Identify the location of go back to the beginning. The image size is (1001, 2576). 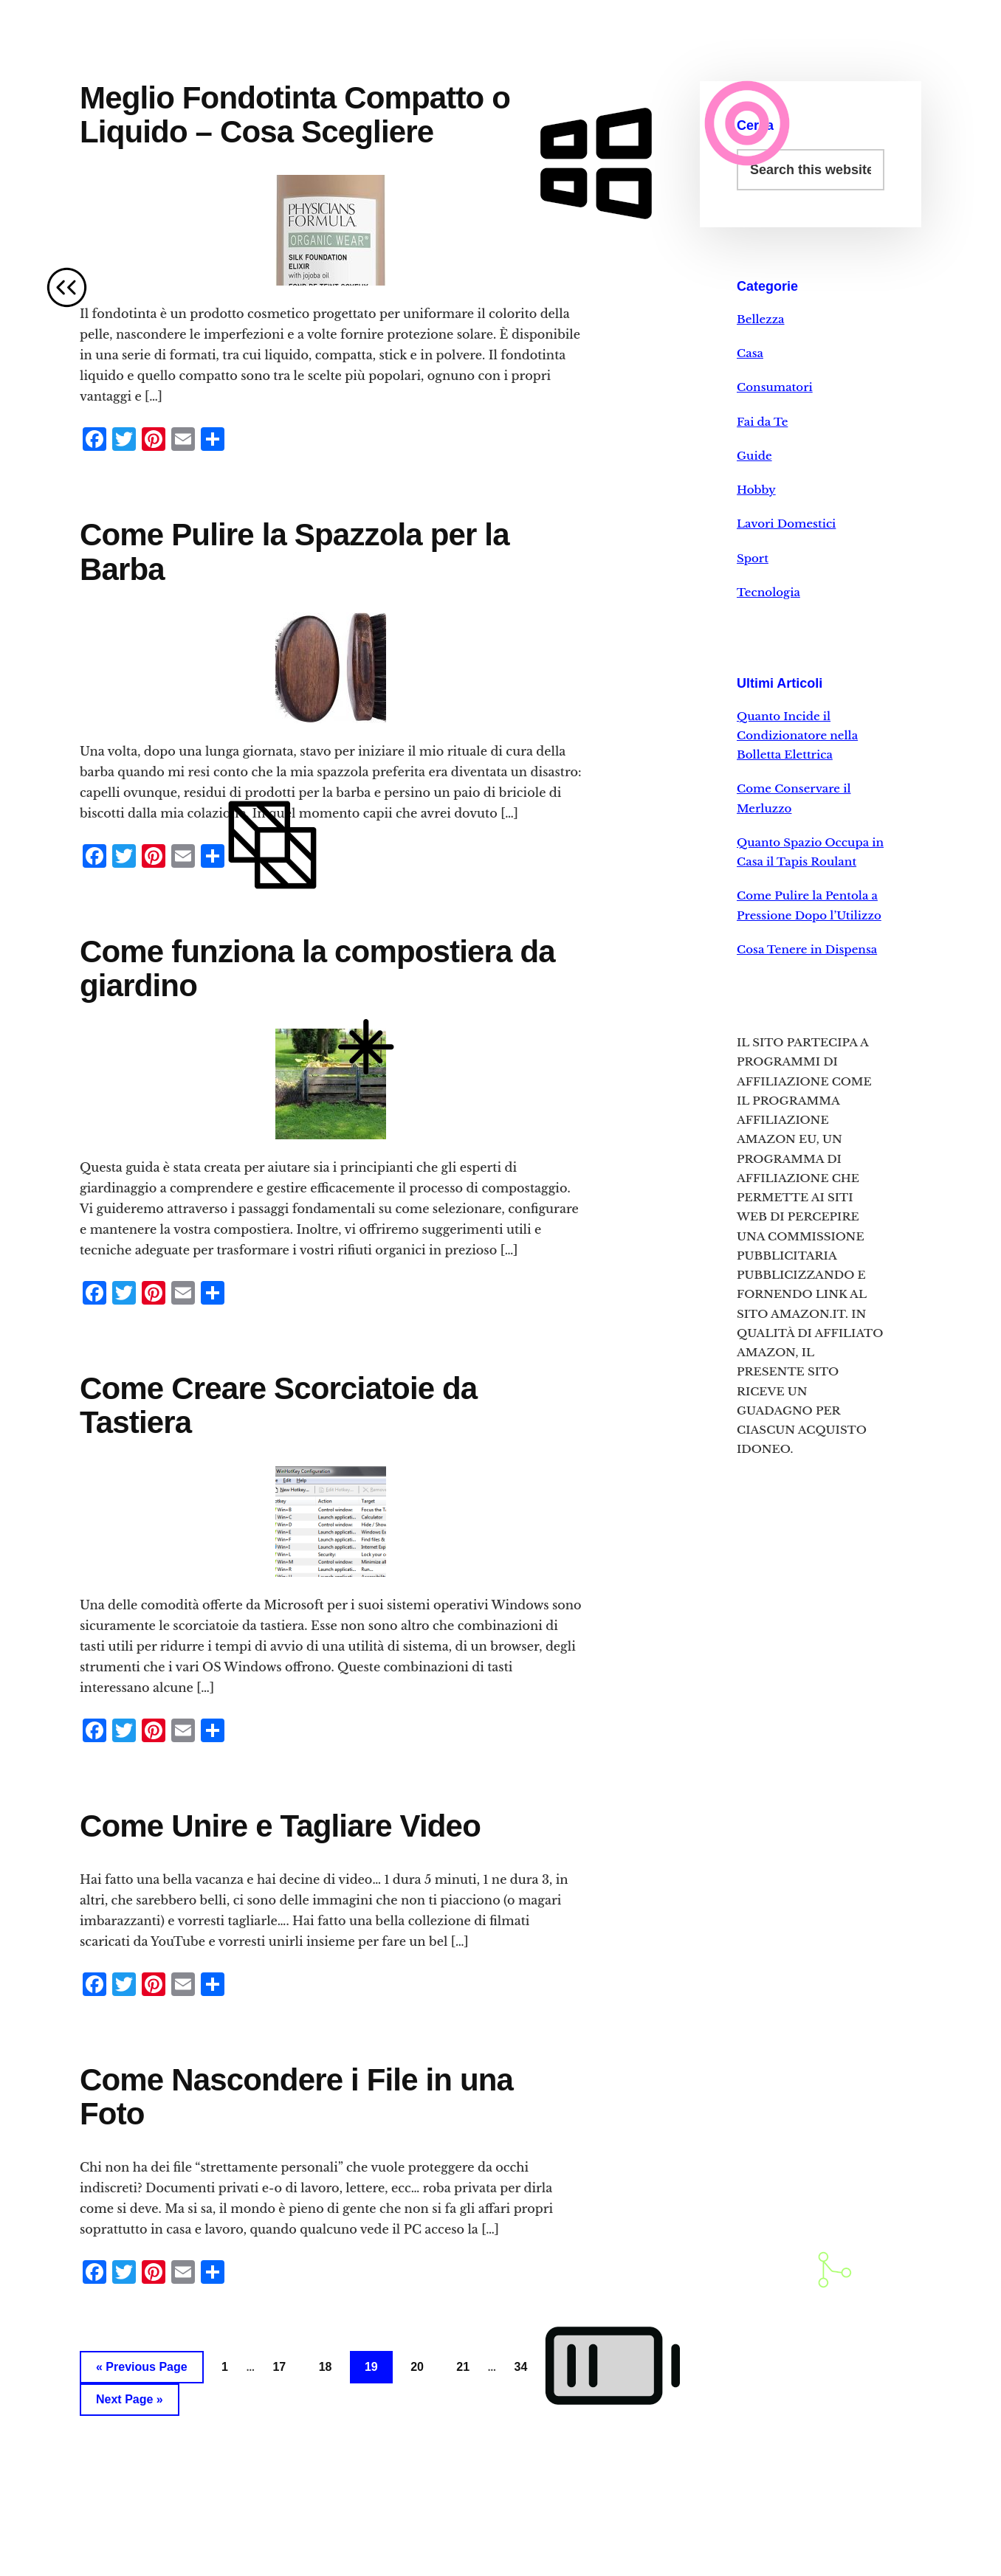
(66, 287).